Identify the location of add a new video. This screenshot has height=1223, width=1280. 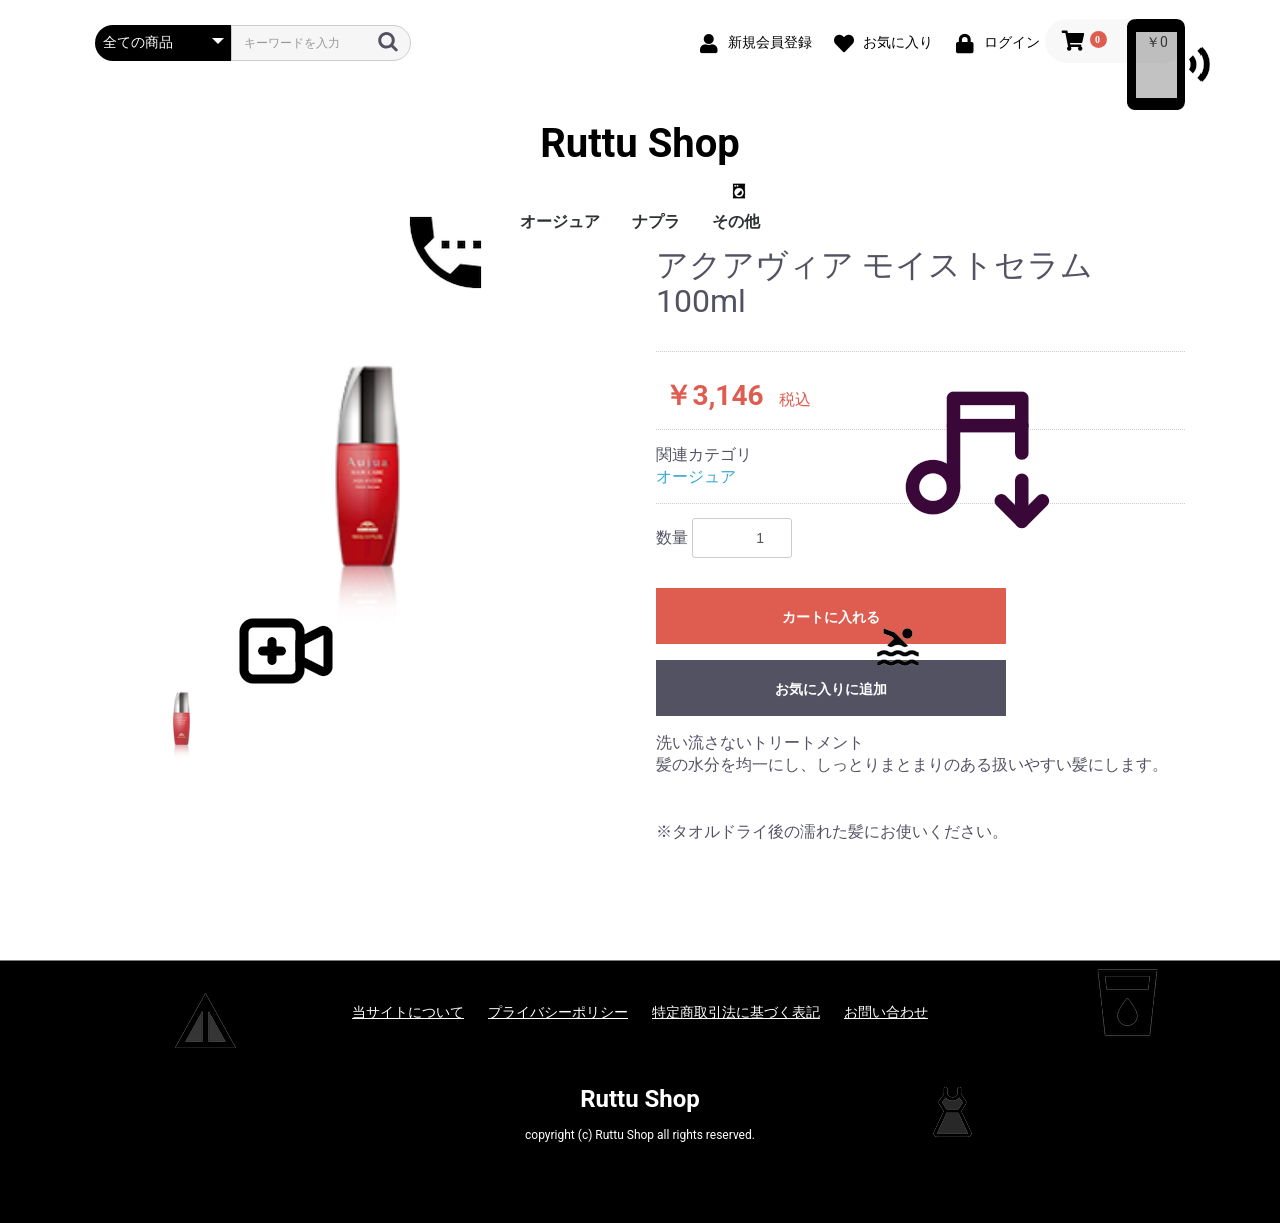
(286, 651).